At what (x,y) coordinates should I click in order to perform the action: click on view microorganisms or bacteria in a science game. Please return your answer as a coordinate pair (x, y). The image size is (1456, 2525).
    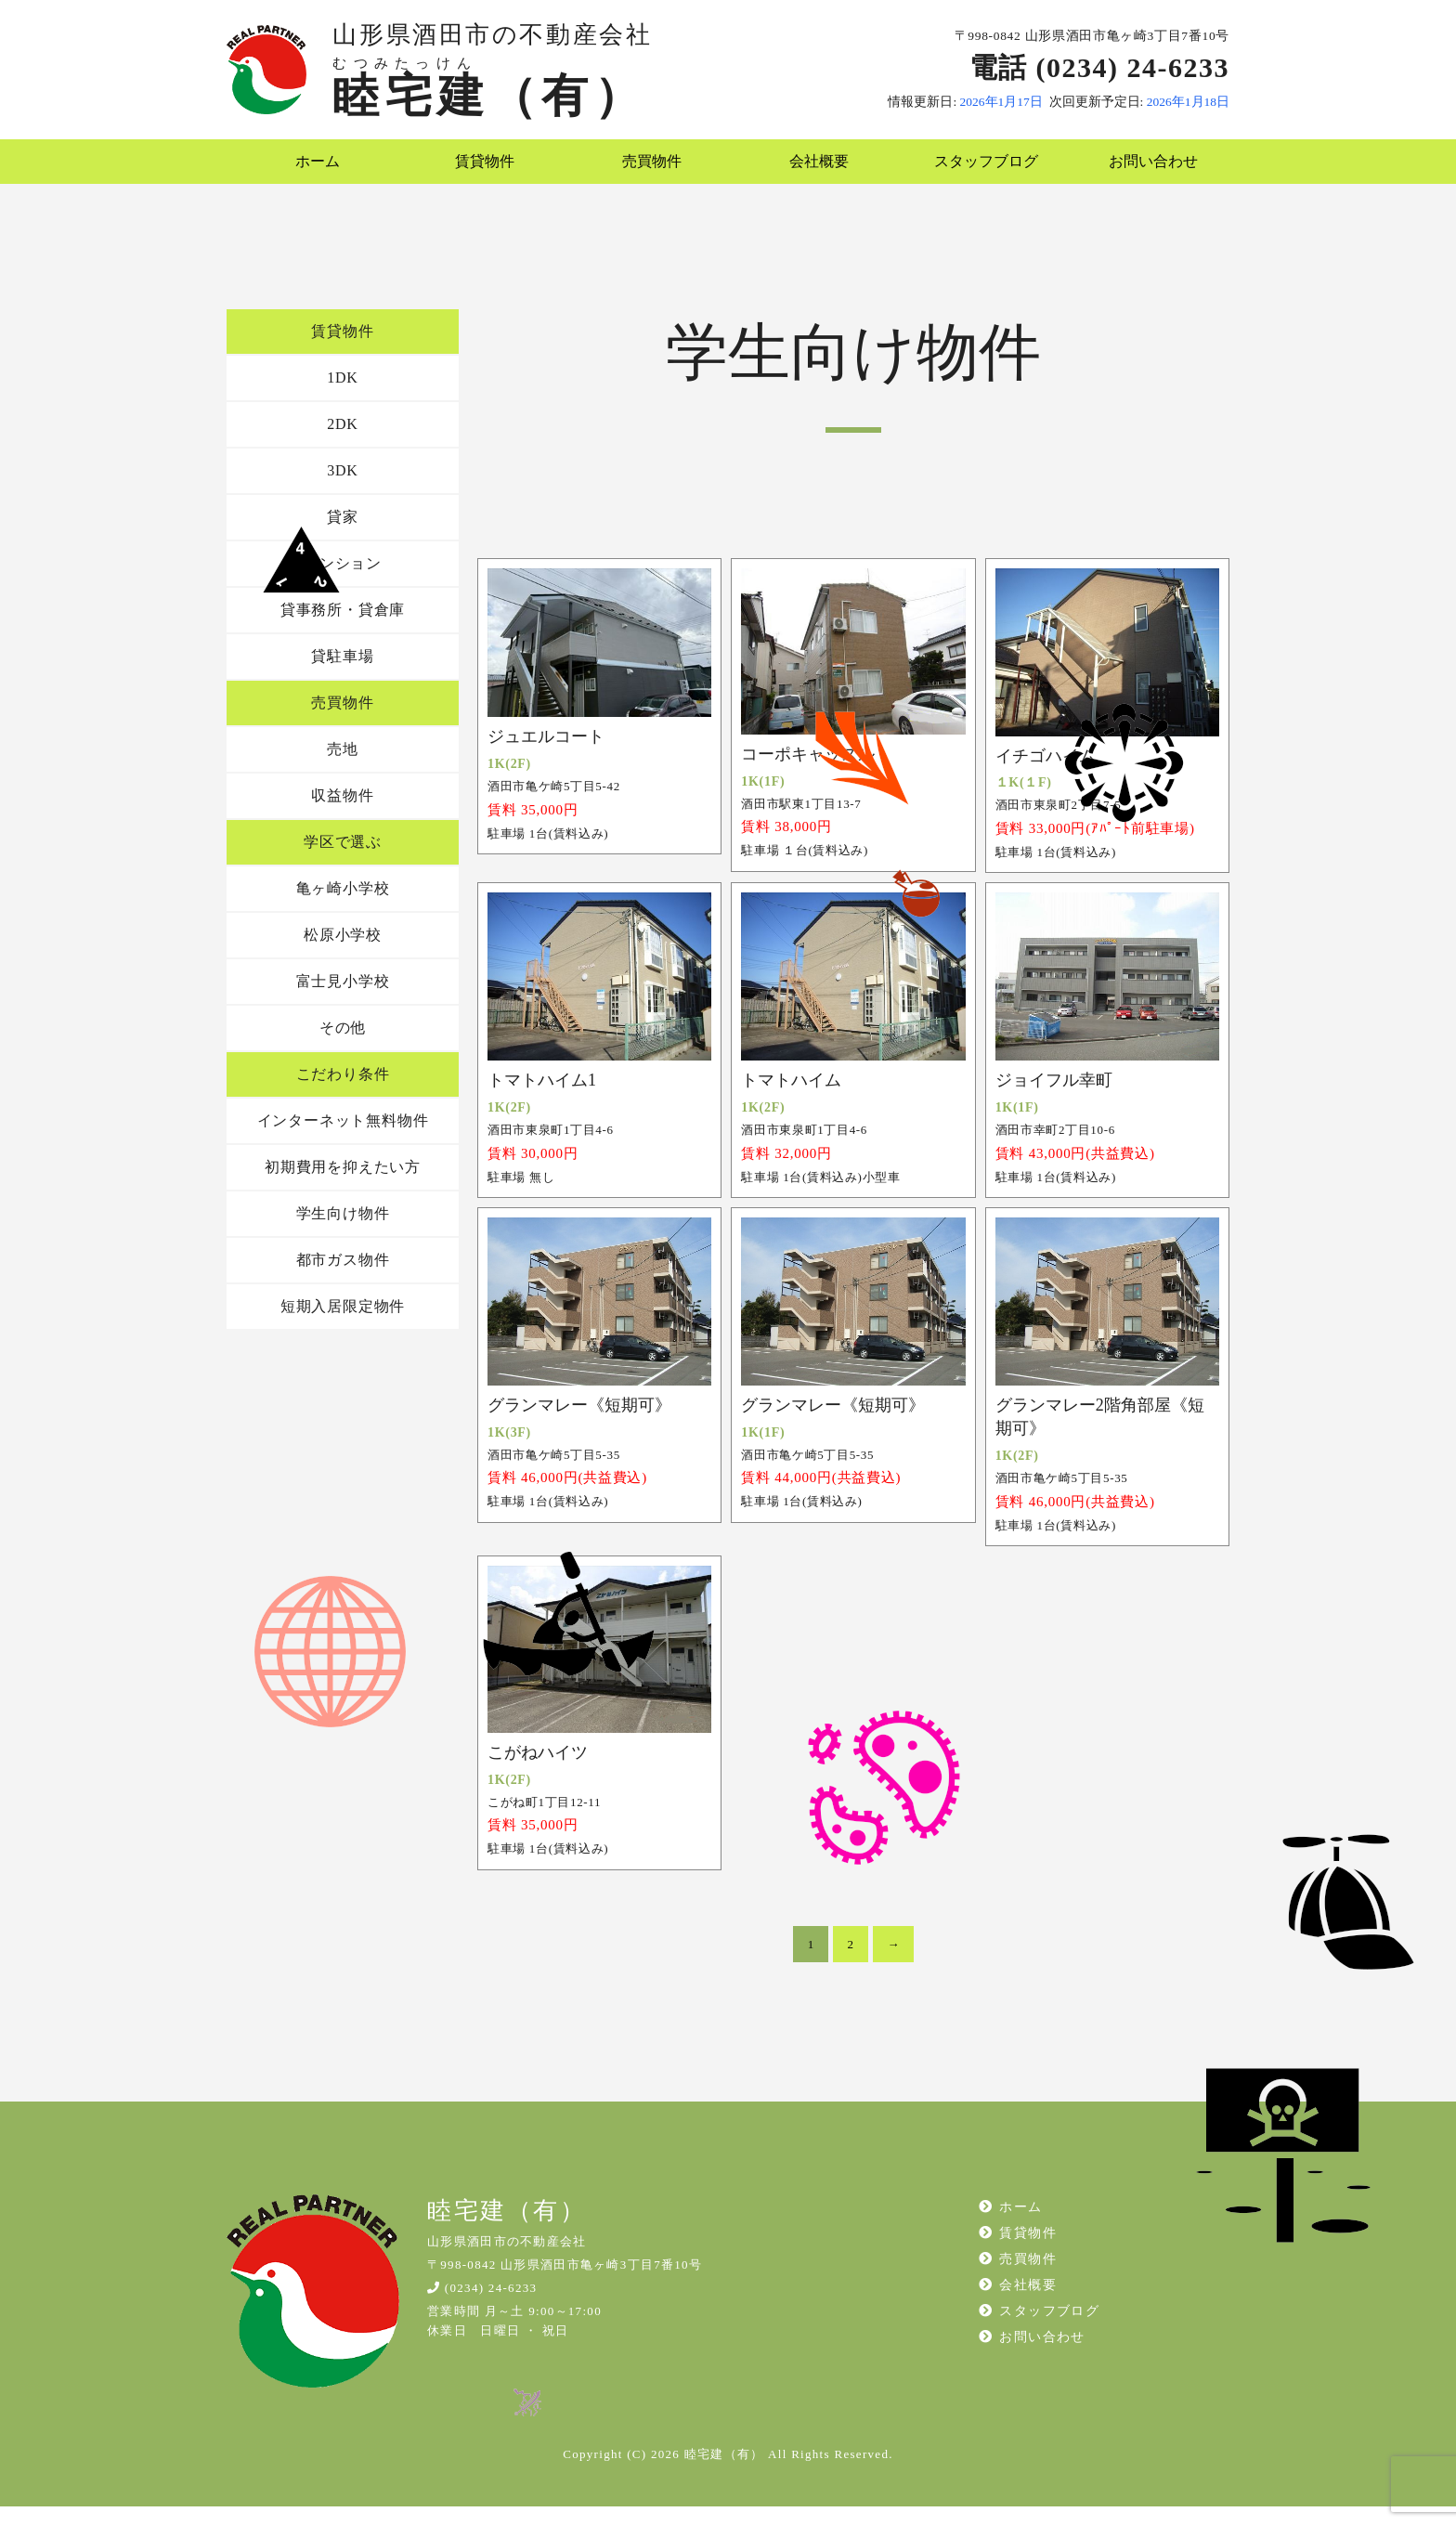
    Looking at the image, I should click on (884, 1788).